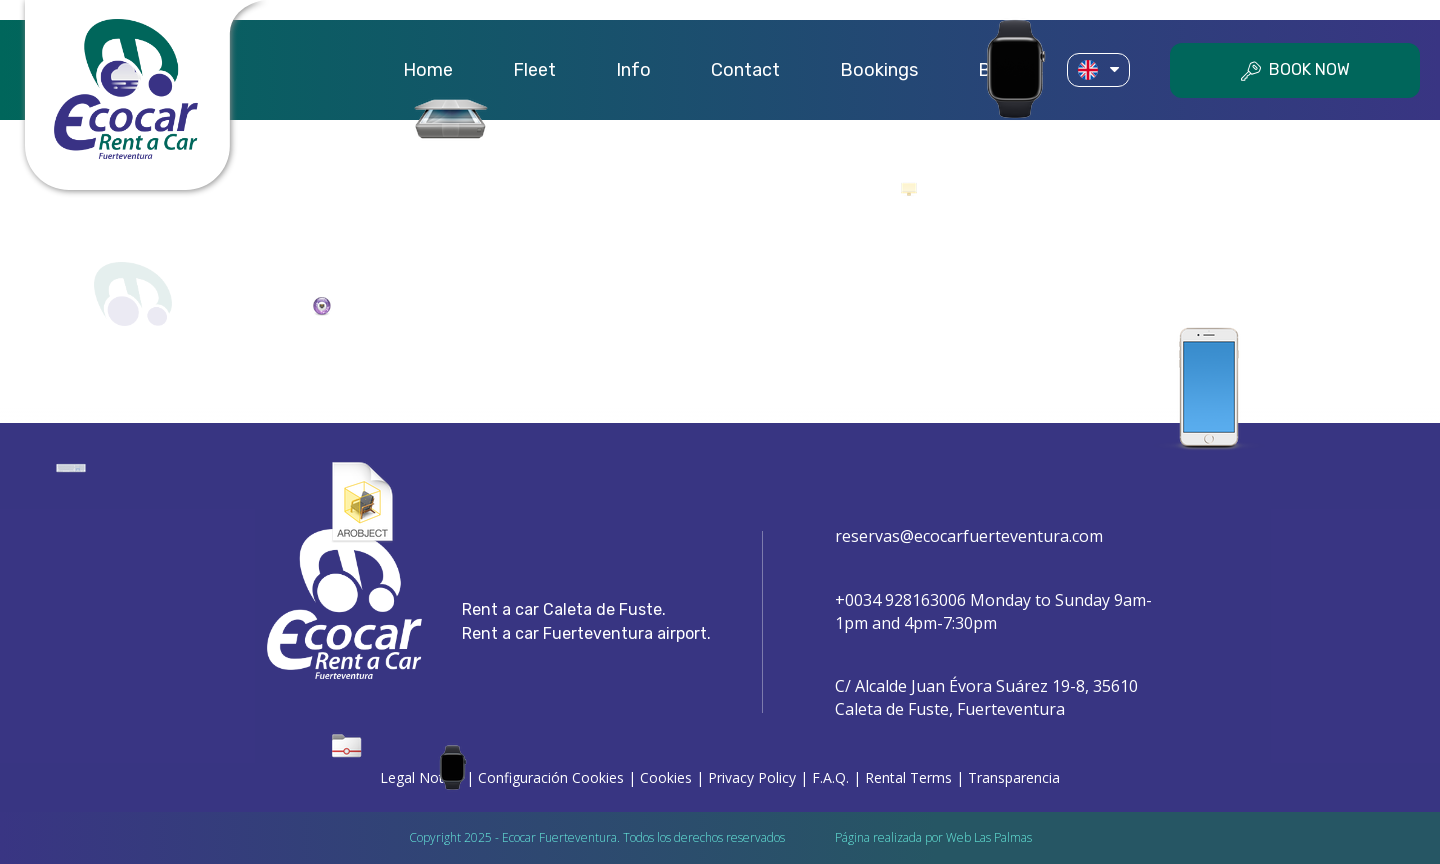  I want to click on connect to a network, so click(322, 307).